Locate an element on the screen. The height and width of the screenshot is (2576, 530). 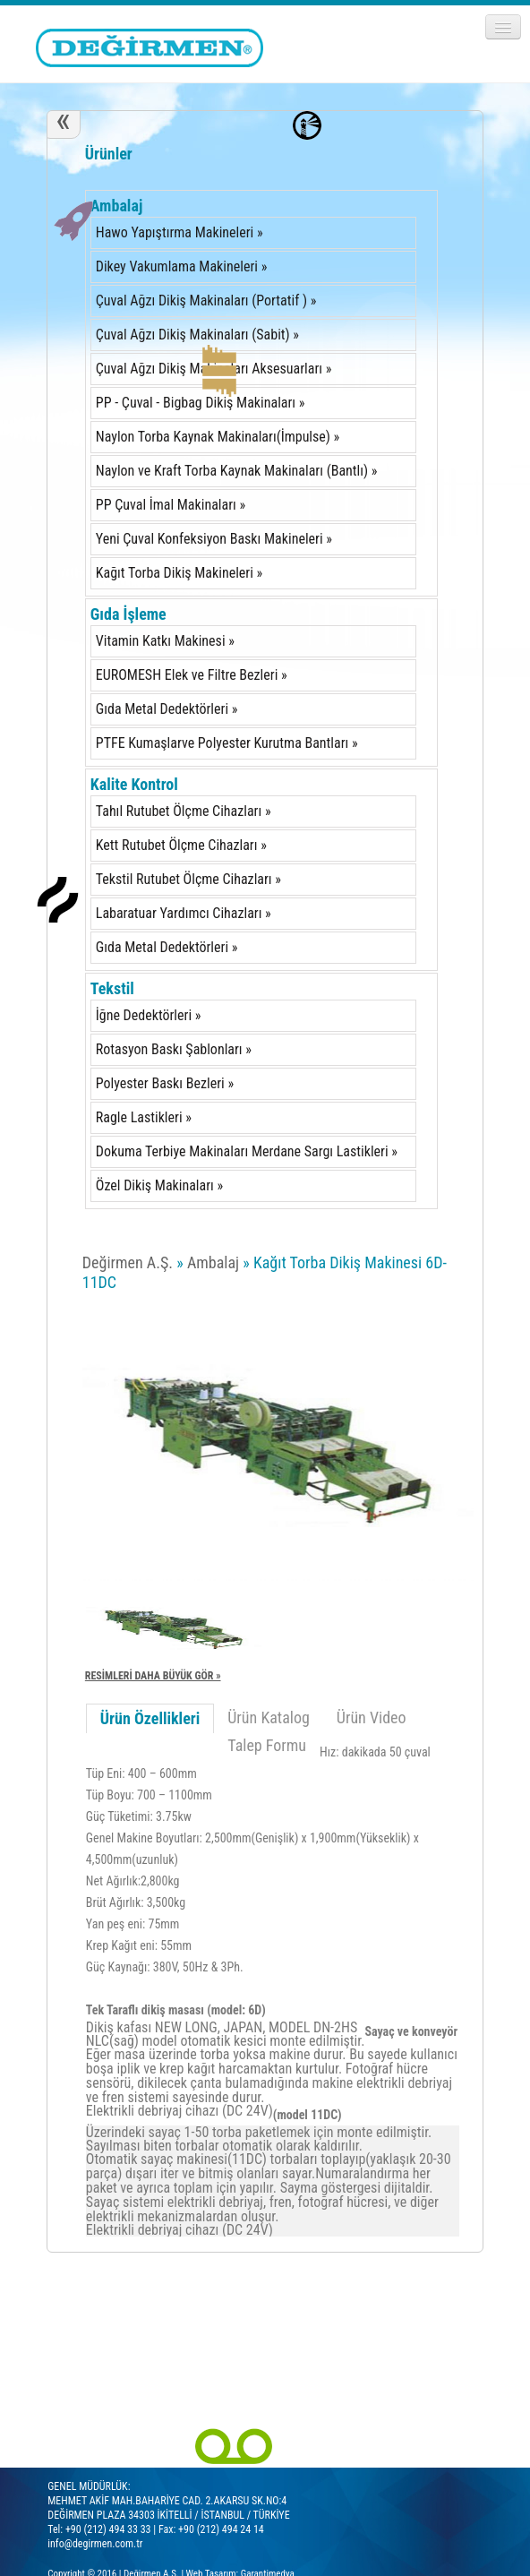
hotjar analytics and feedback tool logo is located at coordinates (57, 899).